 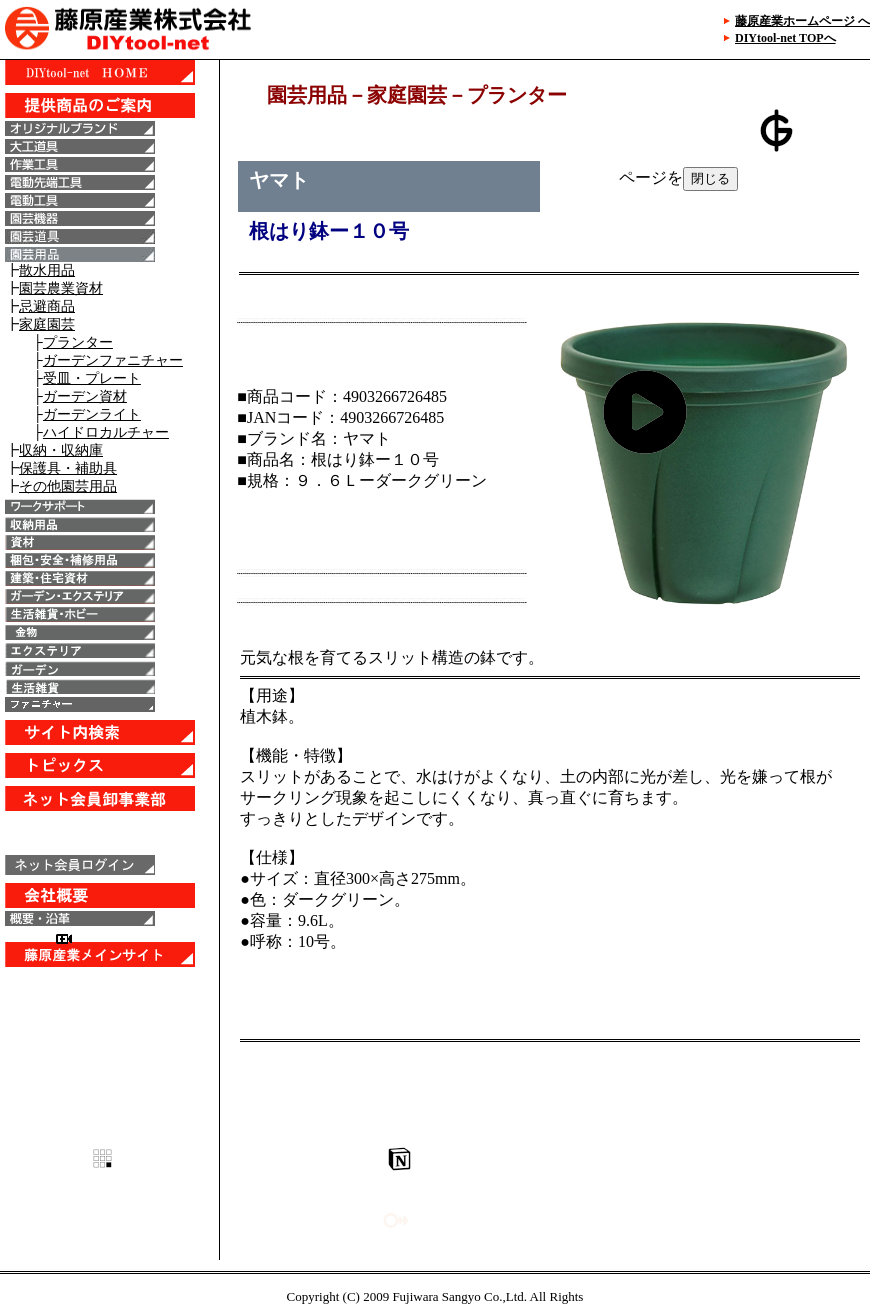 What do you see at coordinates (102, 1158) in the screenshot?
I see `büromöbelexperte brand logo` at bounding box center [102, 1158].